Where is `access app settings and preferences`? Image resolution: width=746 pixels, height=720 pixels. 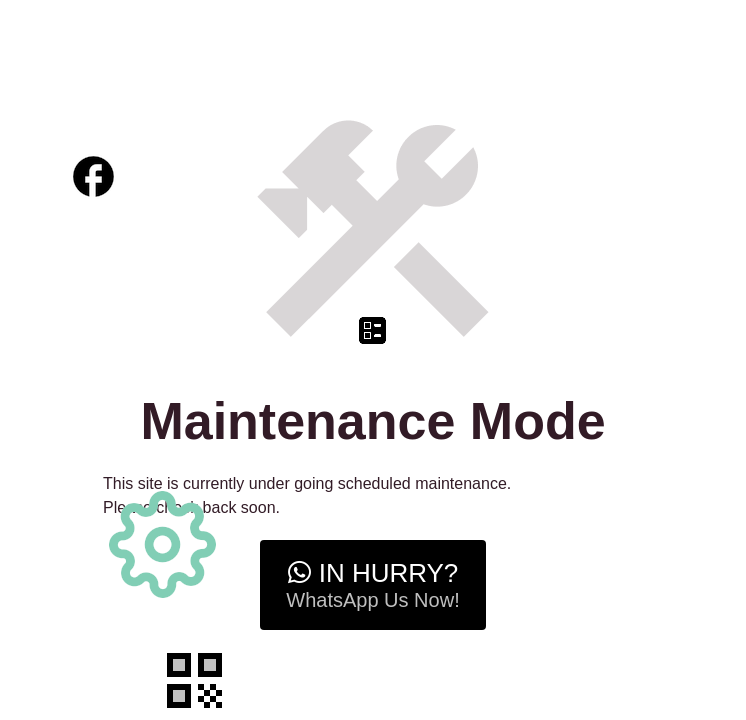
access app settings and preferences is located at coordinates (162, 544).